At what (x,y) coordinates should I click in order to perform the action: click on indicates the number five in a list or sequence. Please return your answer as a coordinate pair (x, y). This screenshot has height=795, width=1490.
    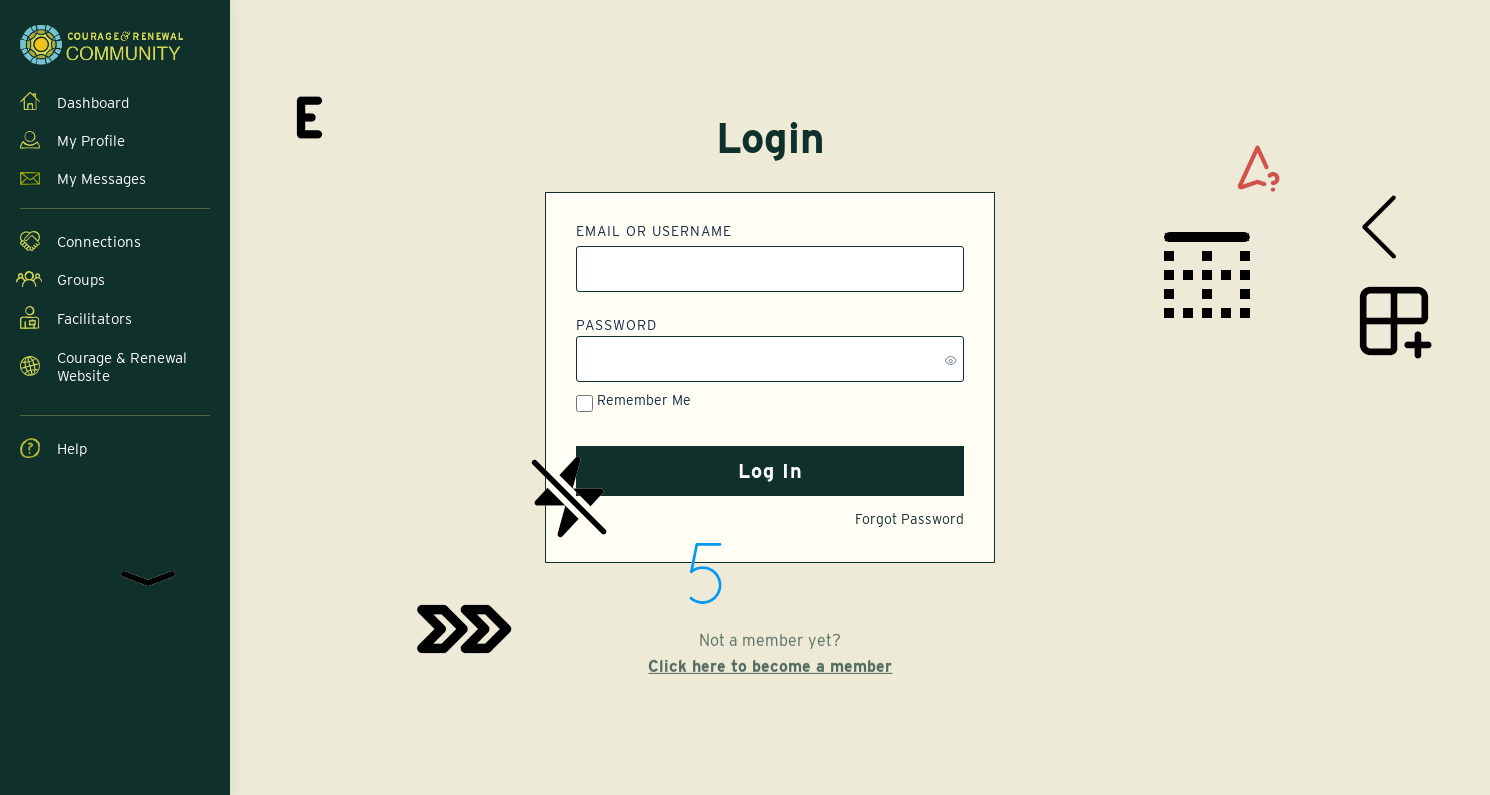
    Looking at the image, I should click on (705, 573).